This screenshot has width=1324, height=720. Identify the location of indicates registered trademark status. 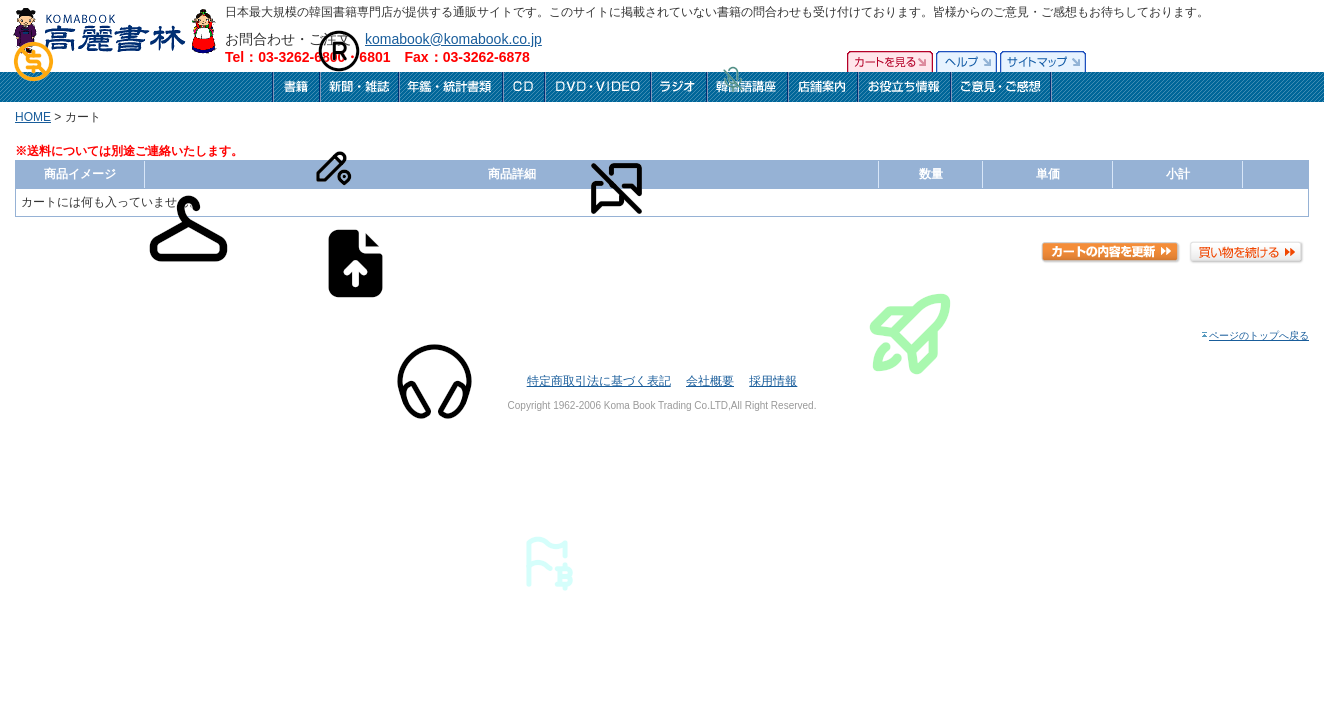
(339, 51).